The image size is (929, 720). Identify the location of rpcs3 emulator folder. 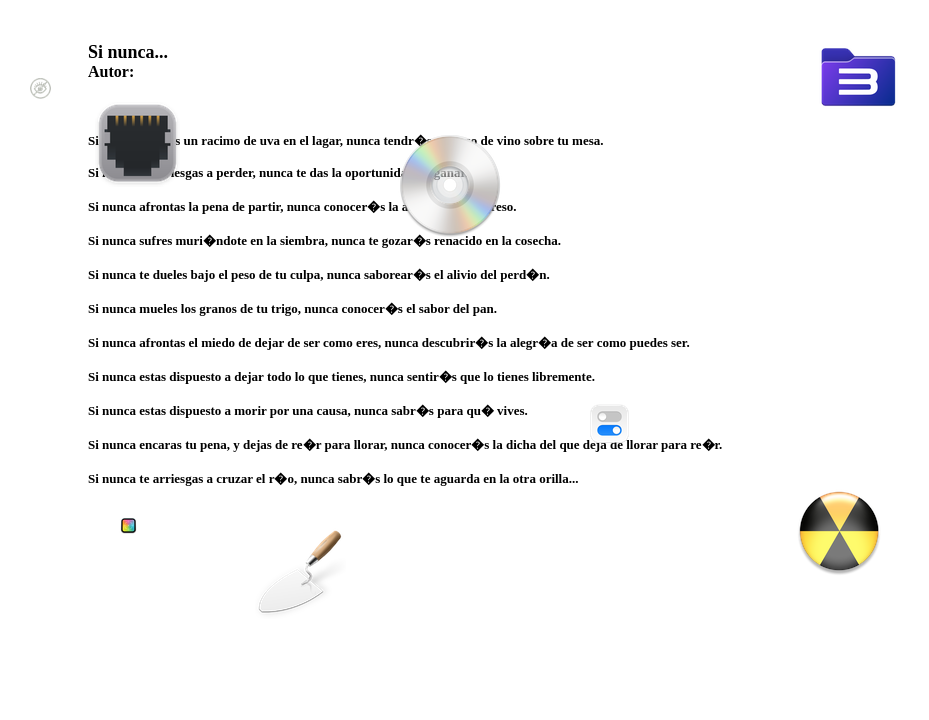
(858, 79).